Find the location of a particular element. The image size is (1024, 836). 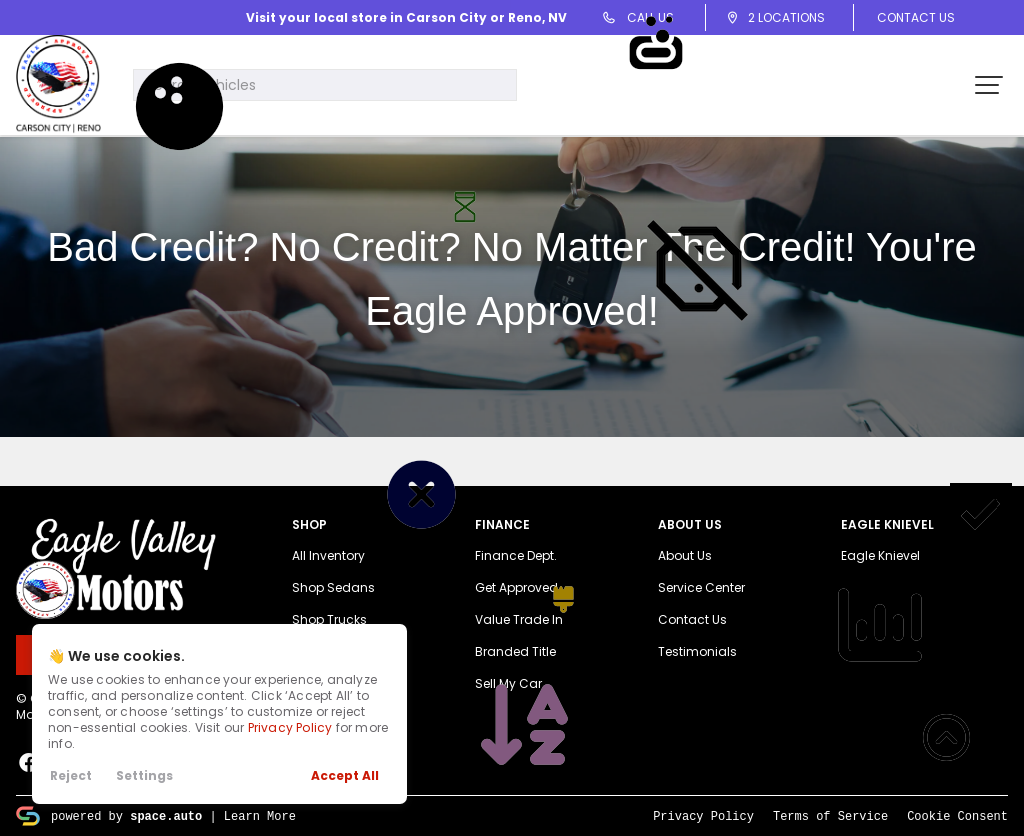

indicates a timer with significant time remaining is located at coordinates (465, 207).